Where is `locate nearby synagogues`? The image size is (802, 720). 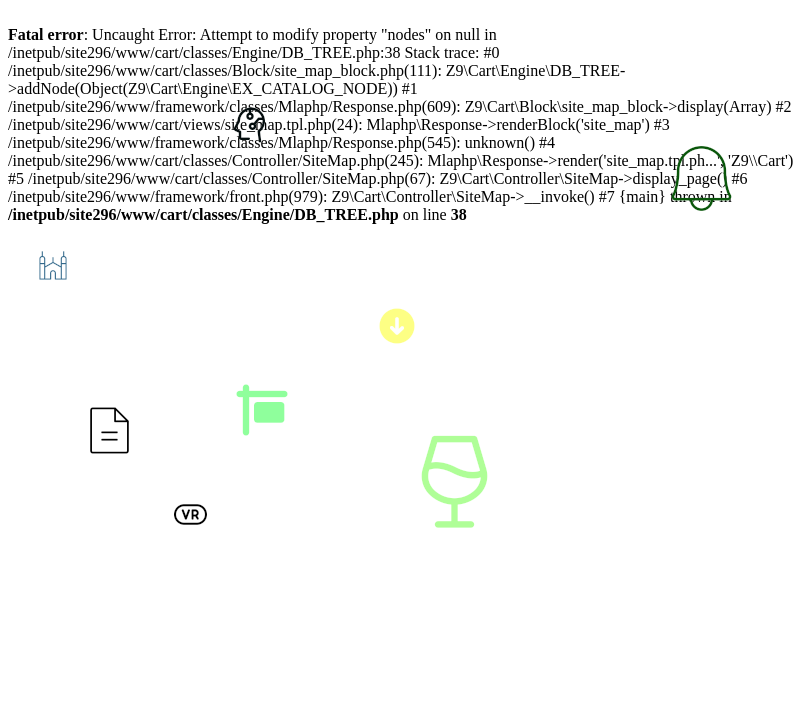 locate nearby synagogues is located at coordinates (53, 266).